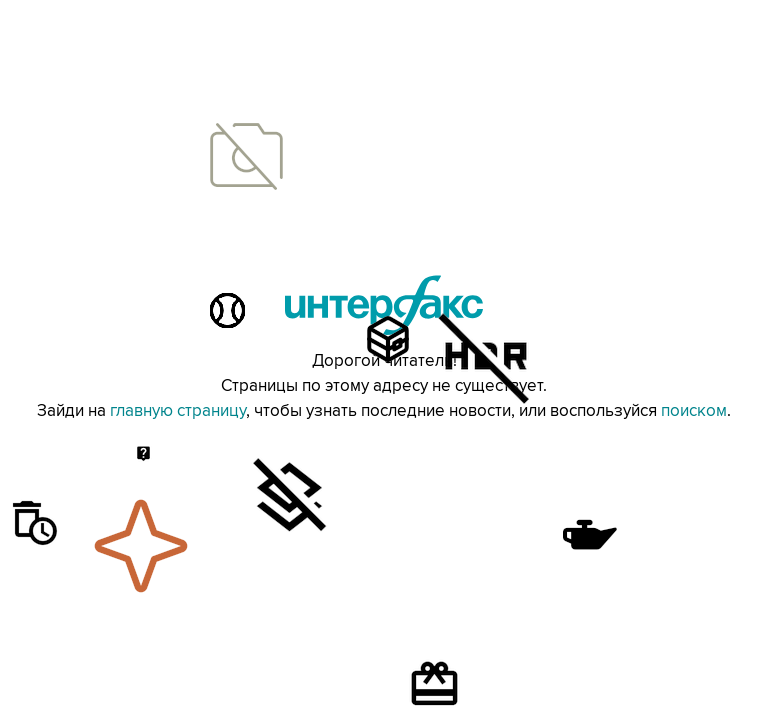 The image size is (768, 720). Describe the element at coordinates (388, 339) in the screenshot. I see `open minecraft` at that location.